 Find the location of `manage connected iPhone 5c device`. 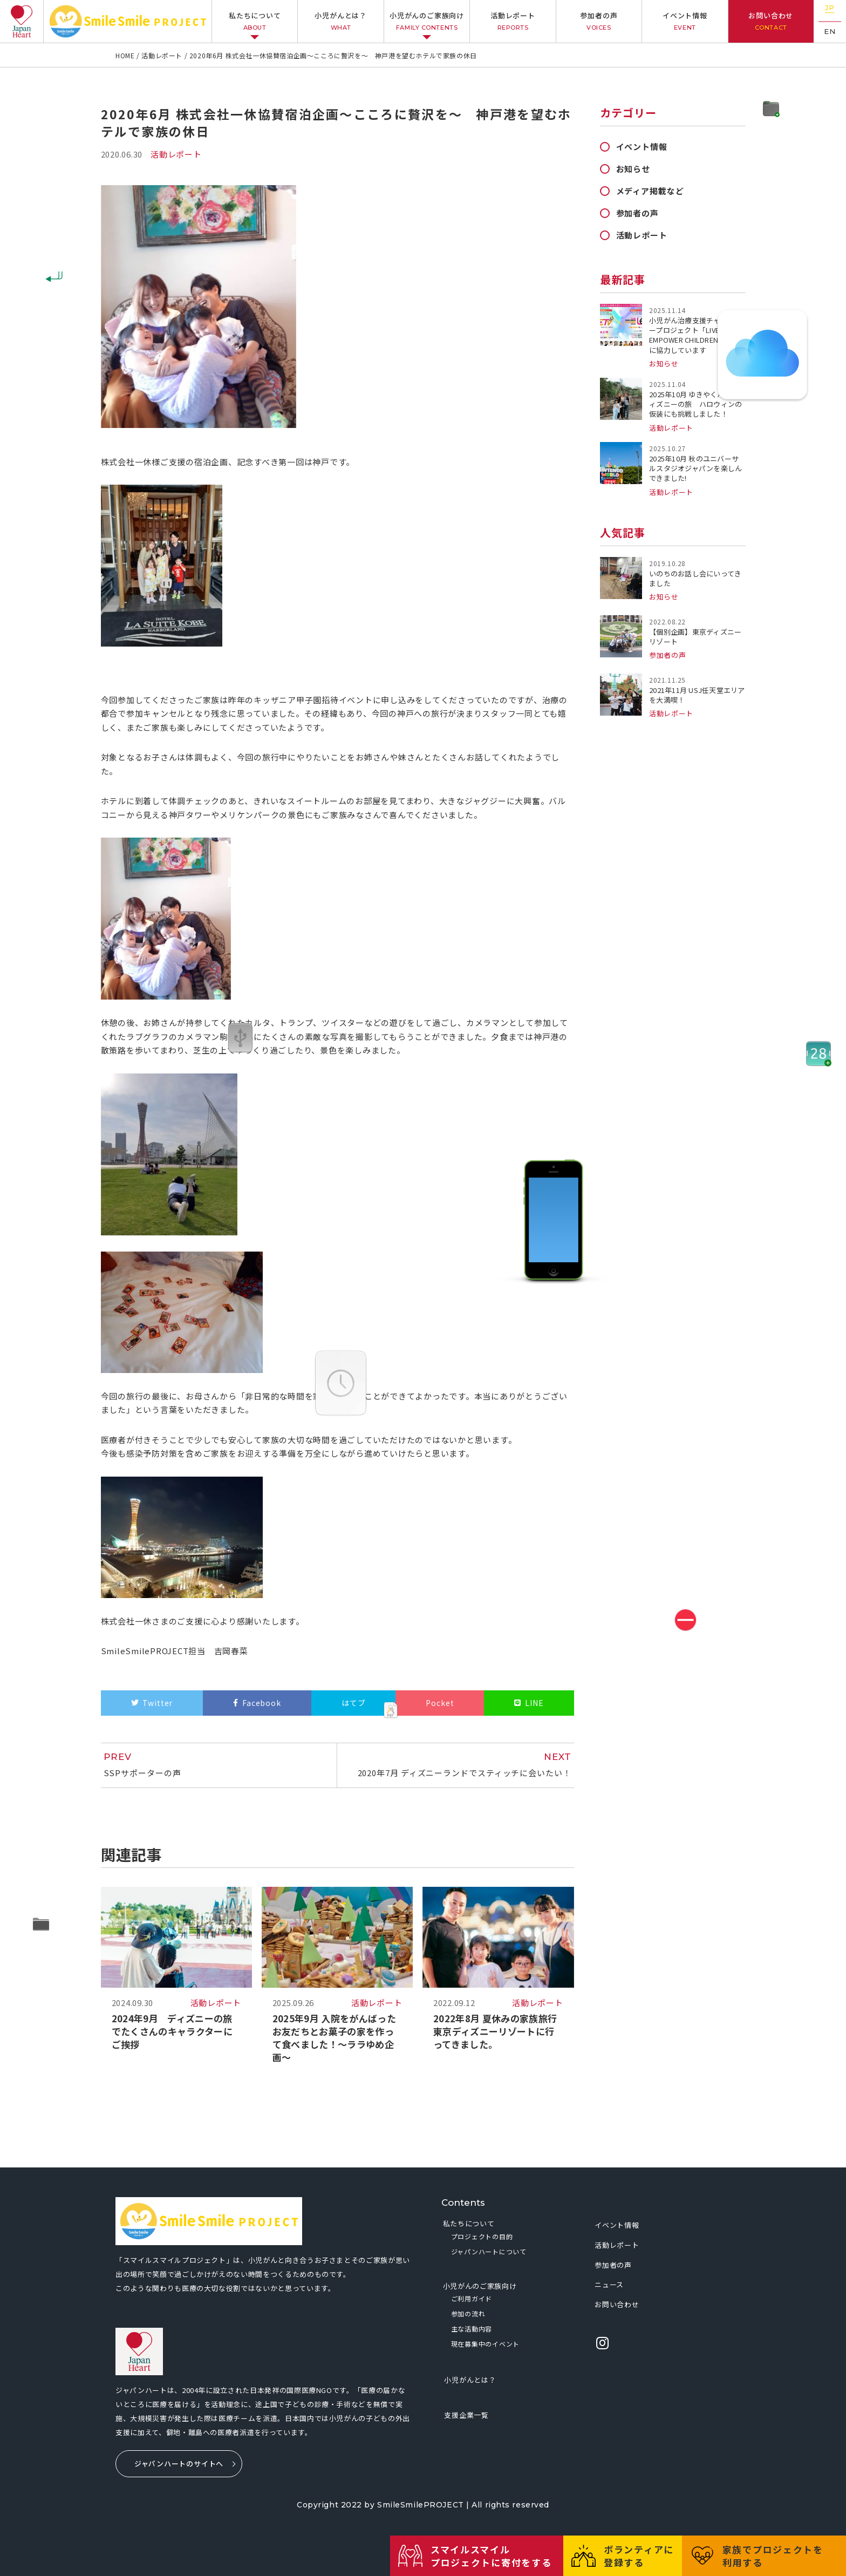

manage connected iPhone 5c device is located at coordinates (554, 1222).